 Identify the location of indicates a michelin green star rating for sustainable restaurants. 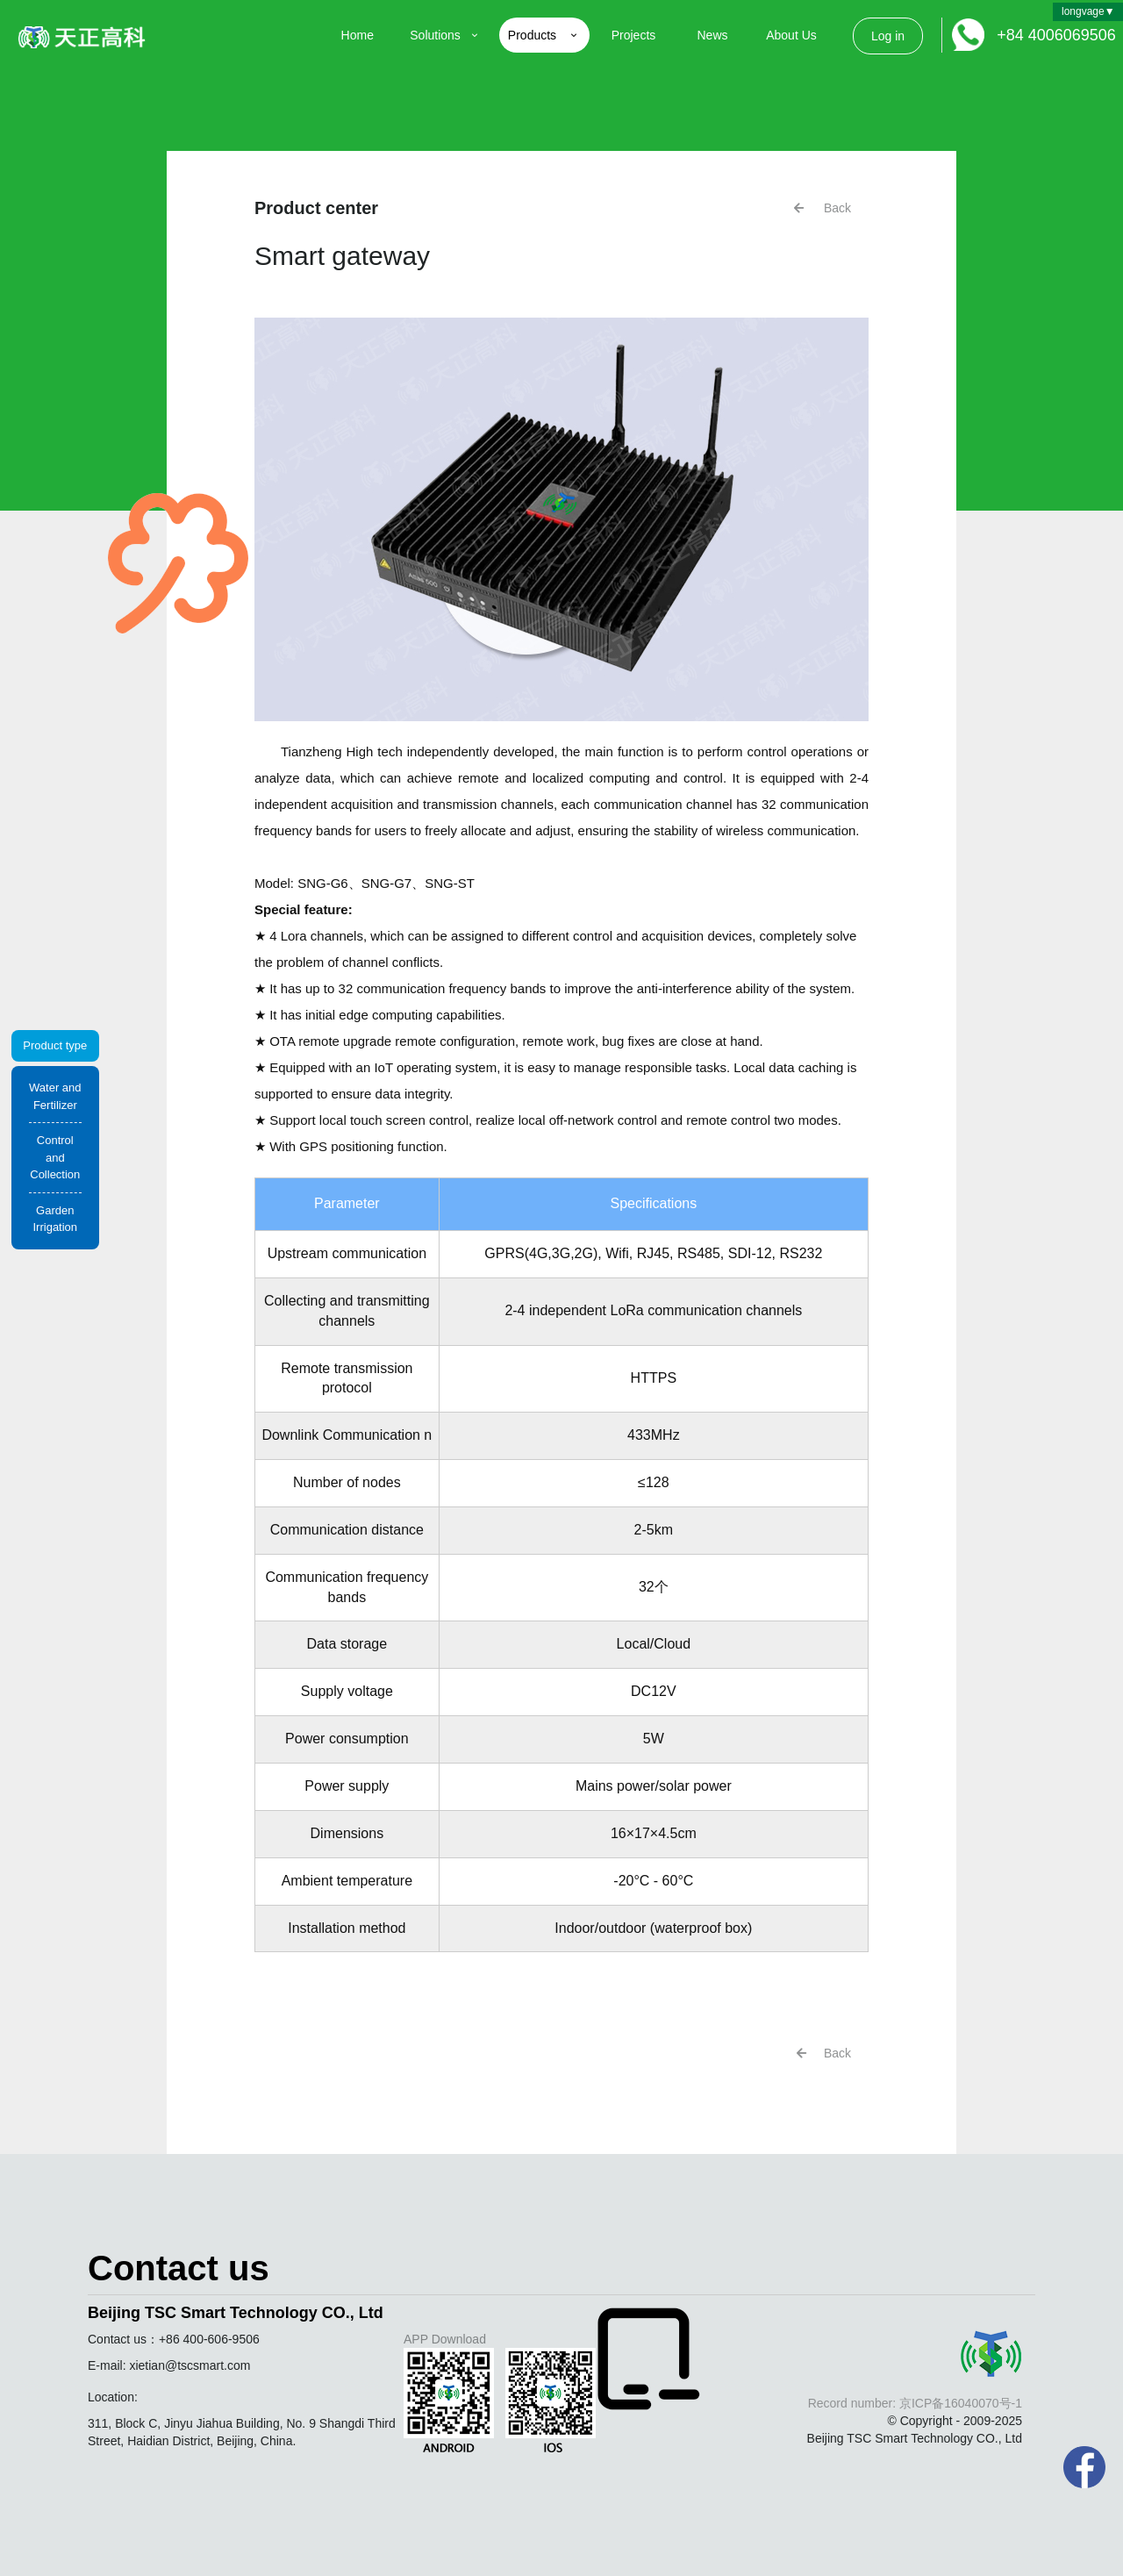
(178, 563).